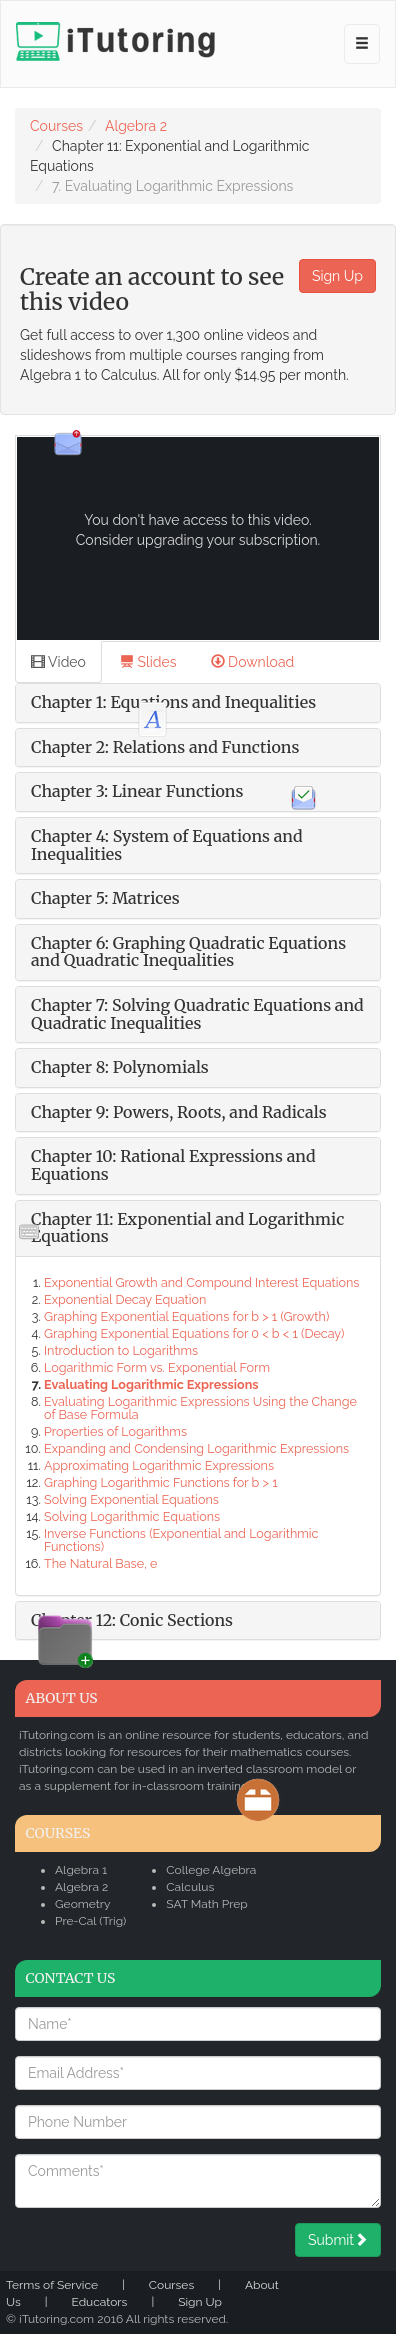 The width and height of the screenshot is (396, 2334). Describe the element at coordinates (68, 444) in the screenshot. I see `send an email message` at that location.